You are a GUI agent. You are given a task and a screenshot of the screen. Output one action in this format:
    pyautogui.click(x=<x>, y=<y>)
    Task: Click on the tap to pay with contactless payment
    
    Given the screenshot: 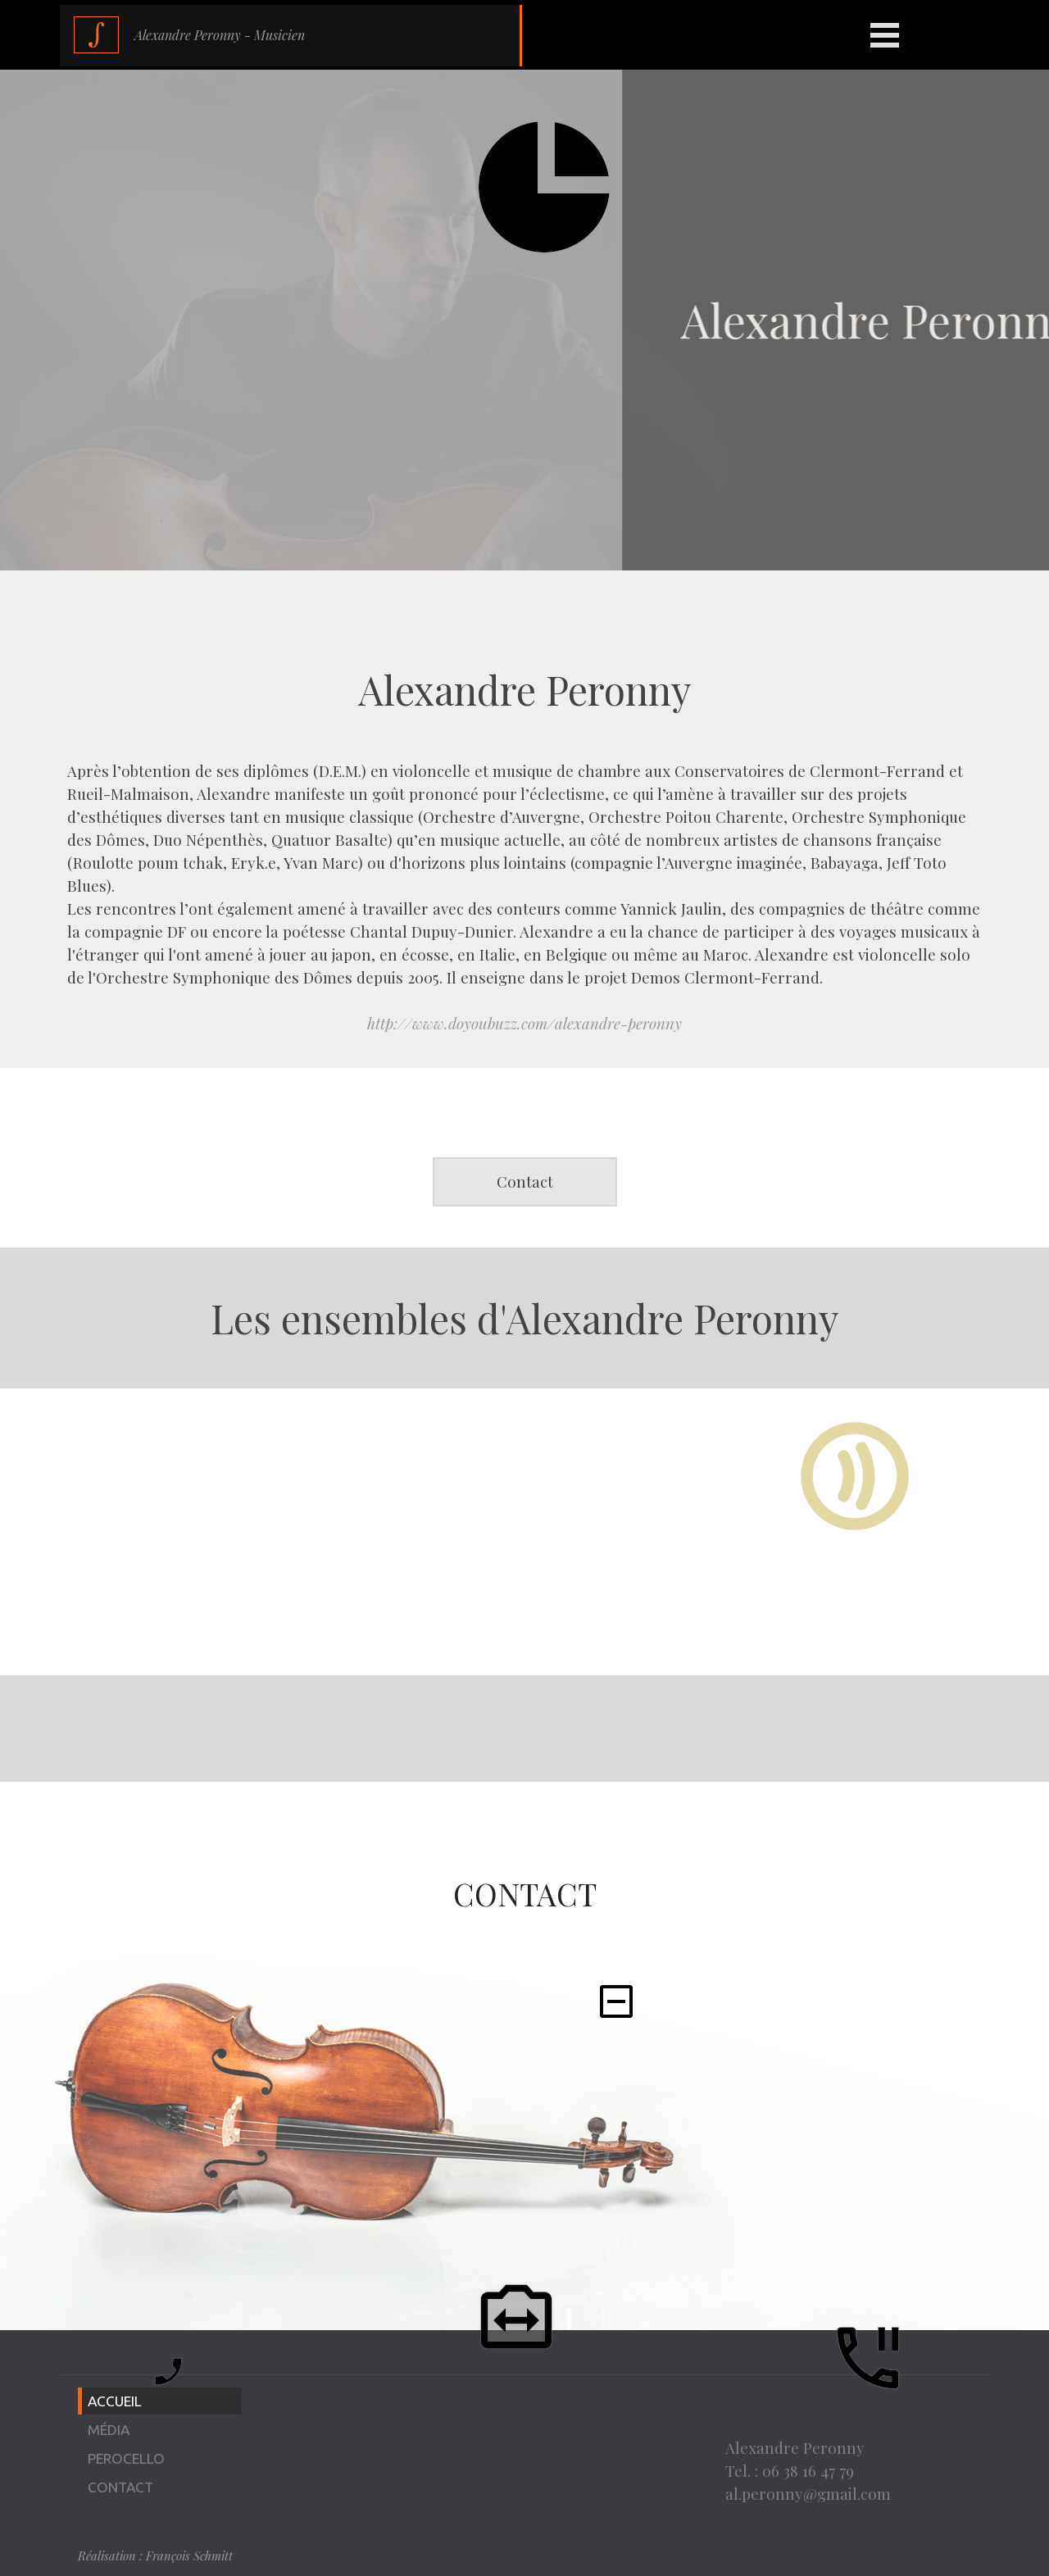 What is the action you would take?
    pyautogui.click(x=855, y=1476)
    